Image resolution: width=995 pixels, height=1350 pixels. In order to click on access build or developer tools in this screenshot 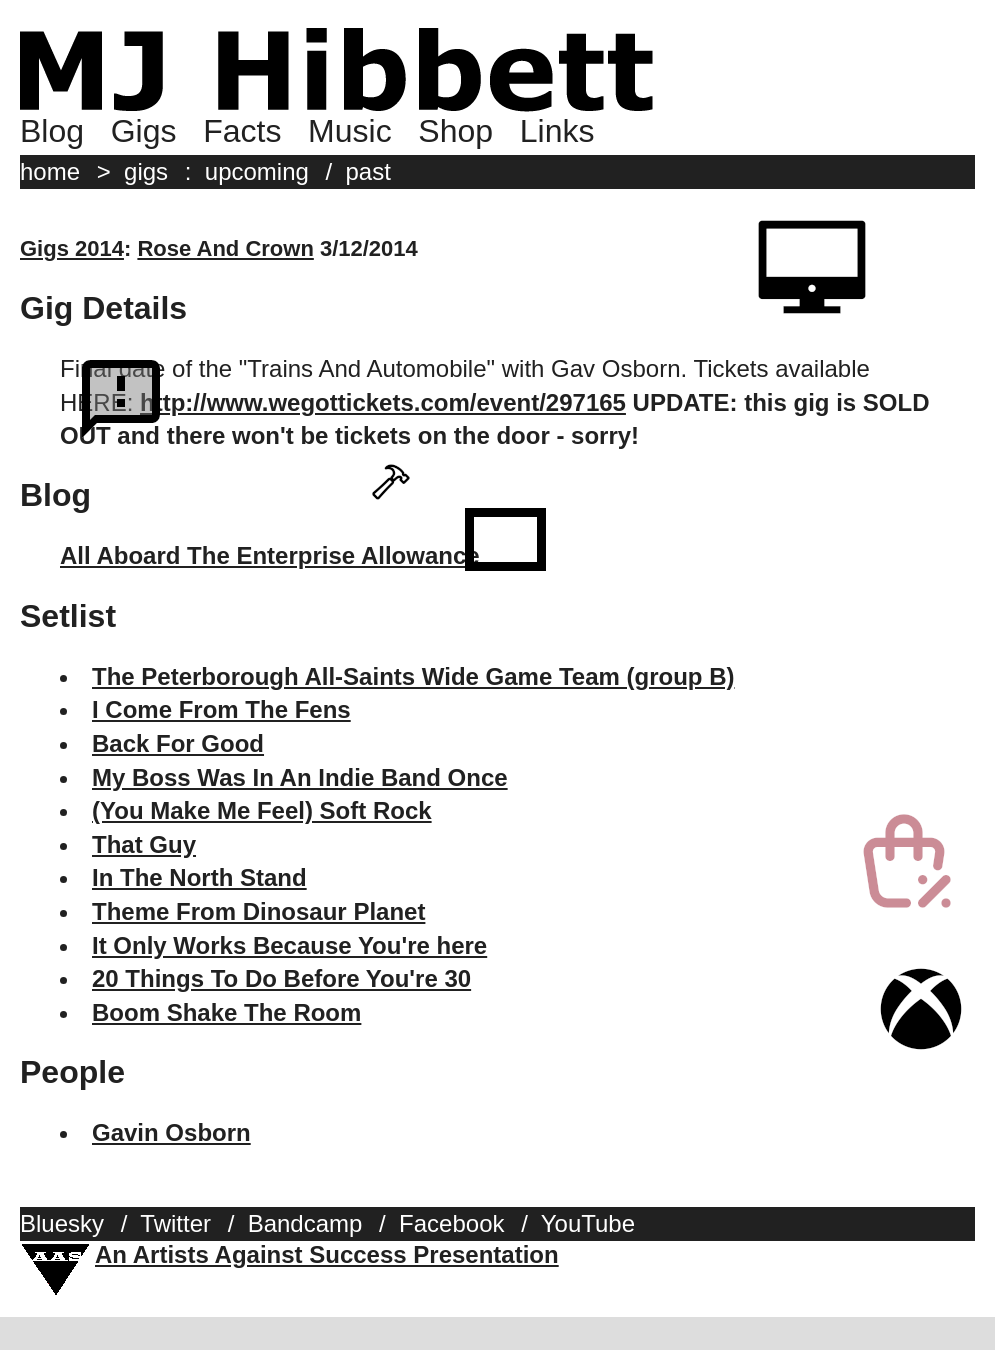, I will do `click(391, 482)`.